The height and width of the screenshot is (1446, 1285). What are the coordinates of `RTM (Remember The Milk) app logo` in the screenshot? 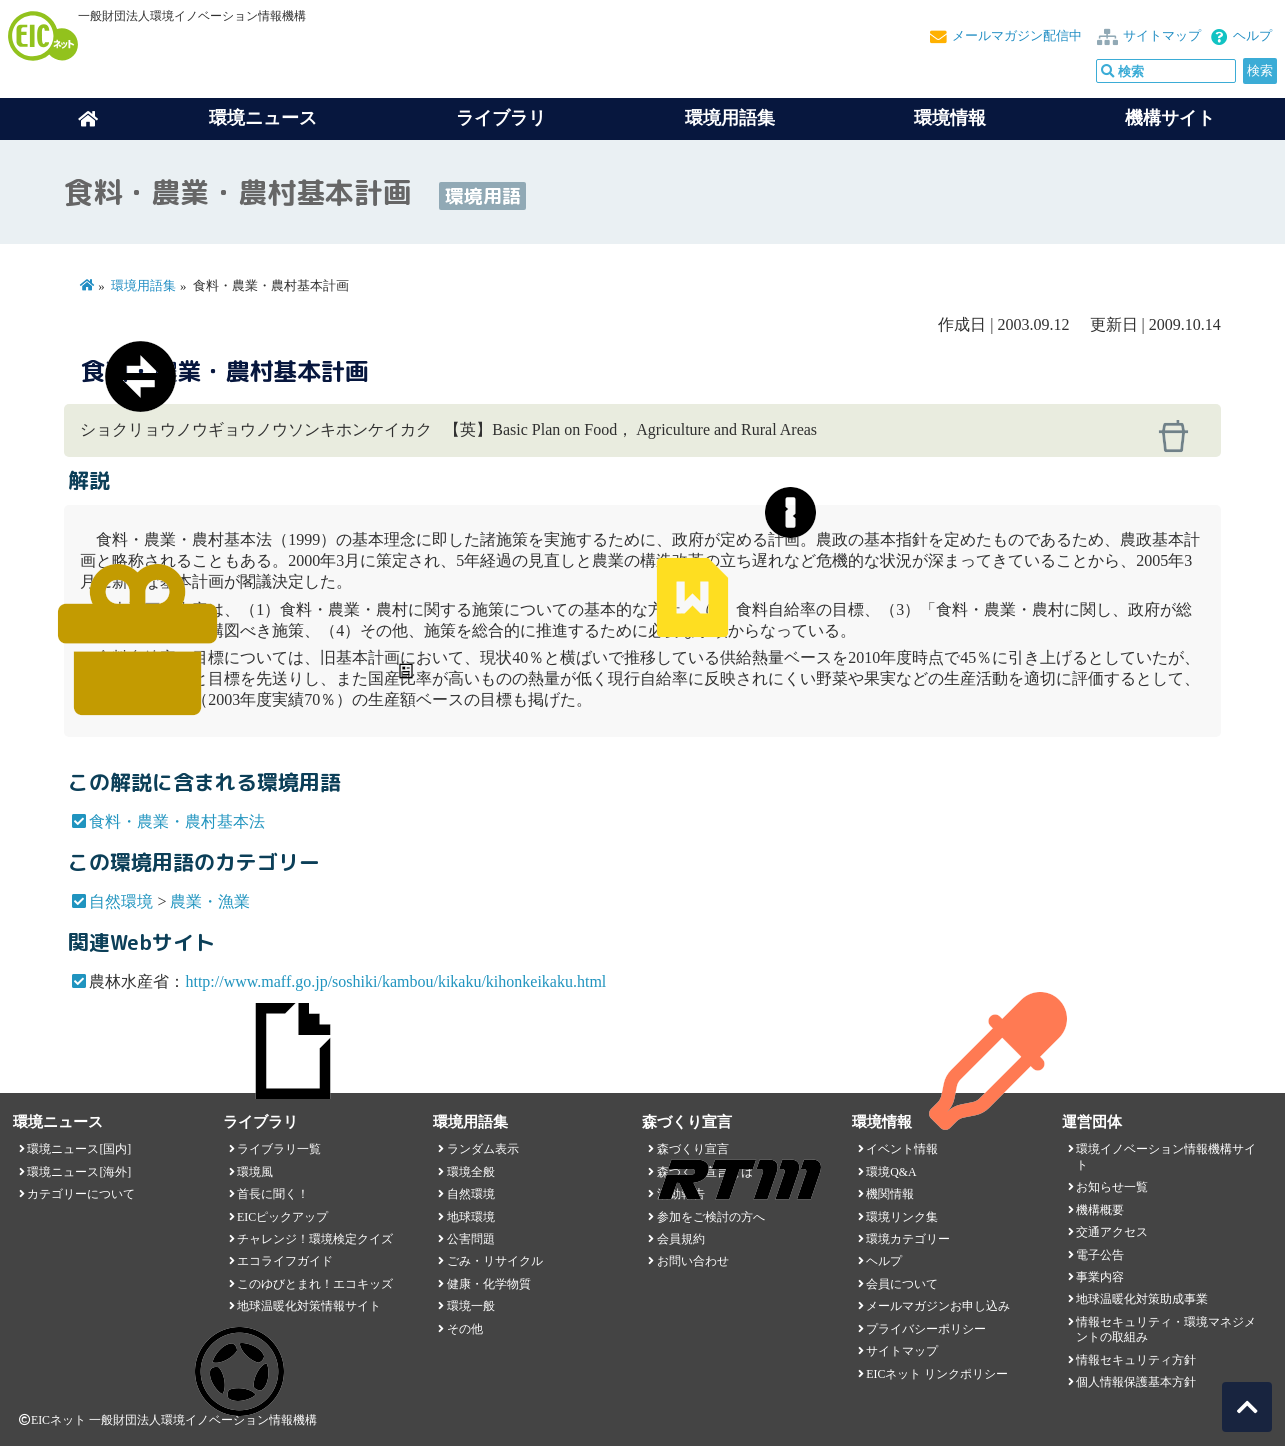 It's located at (739, 1179).